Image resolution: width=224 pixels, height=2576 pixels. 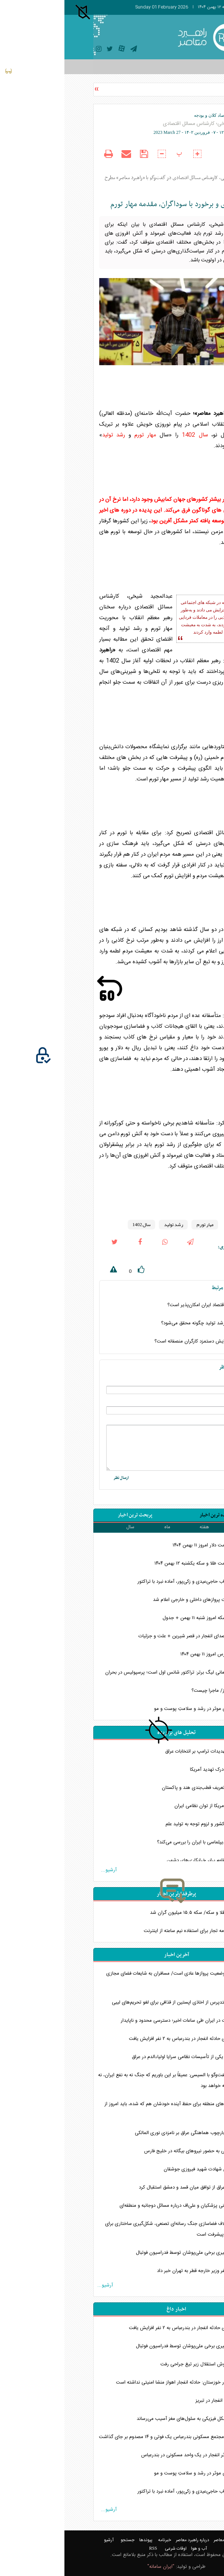 What do you see at coordinates (158, 1730) in the screenshot?
I see `location services disabled` at bounding box center [158, 1730].